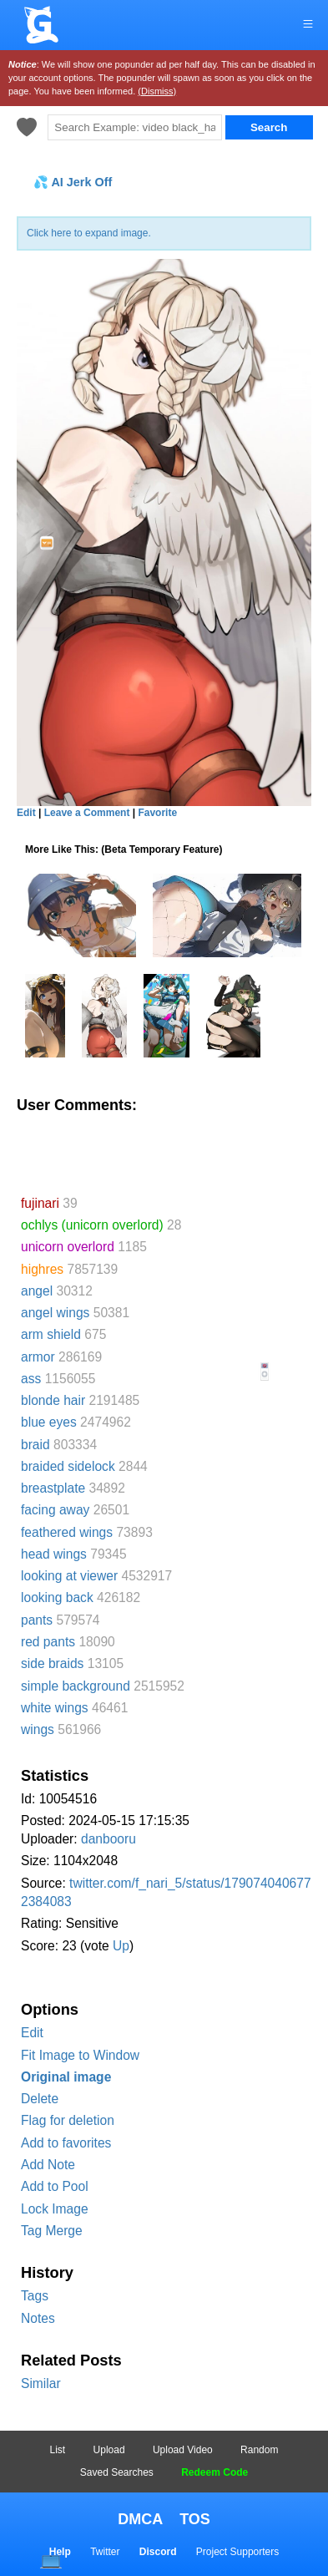 The width and height of the screenshot is (328, 2576). Describe the element at coordinates (51, 2561) in the screenshot. I see `macbook air 15-inch device icon` at that location.